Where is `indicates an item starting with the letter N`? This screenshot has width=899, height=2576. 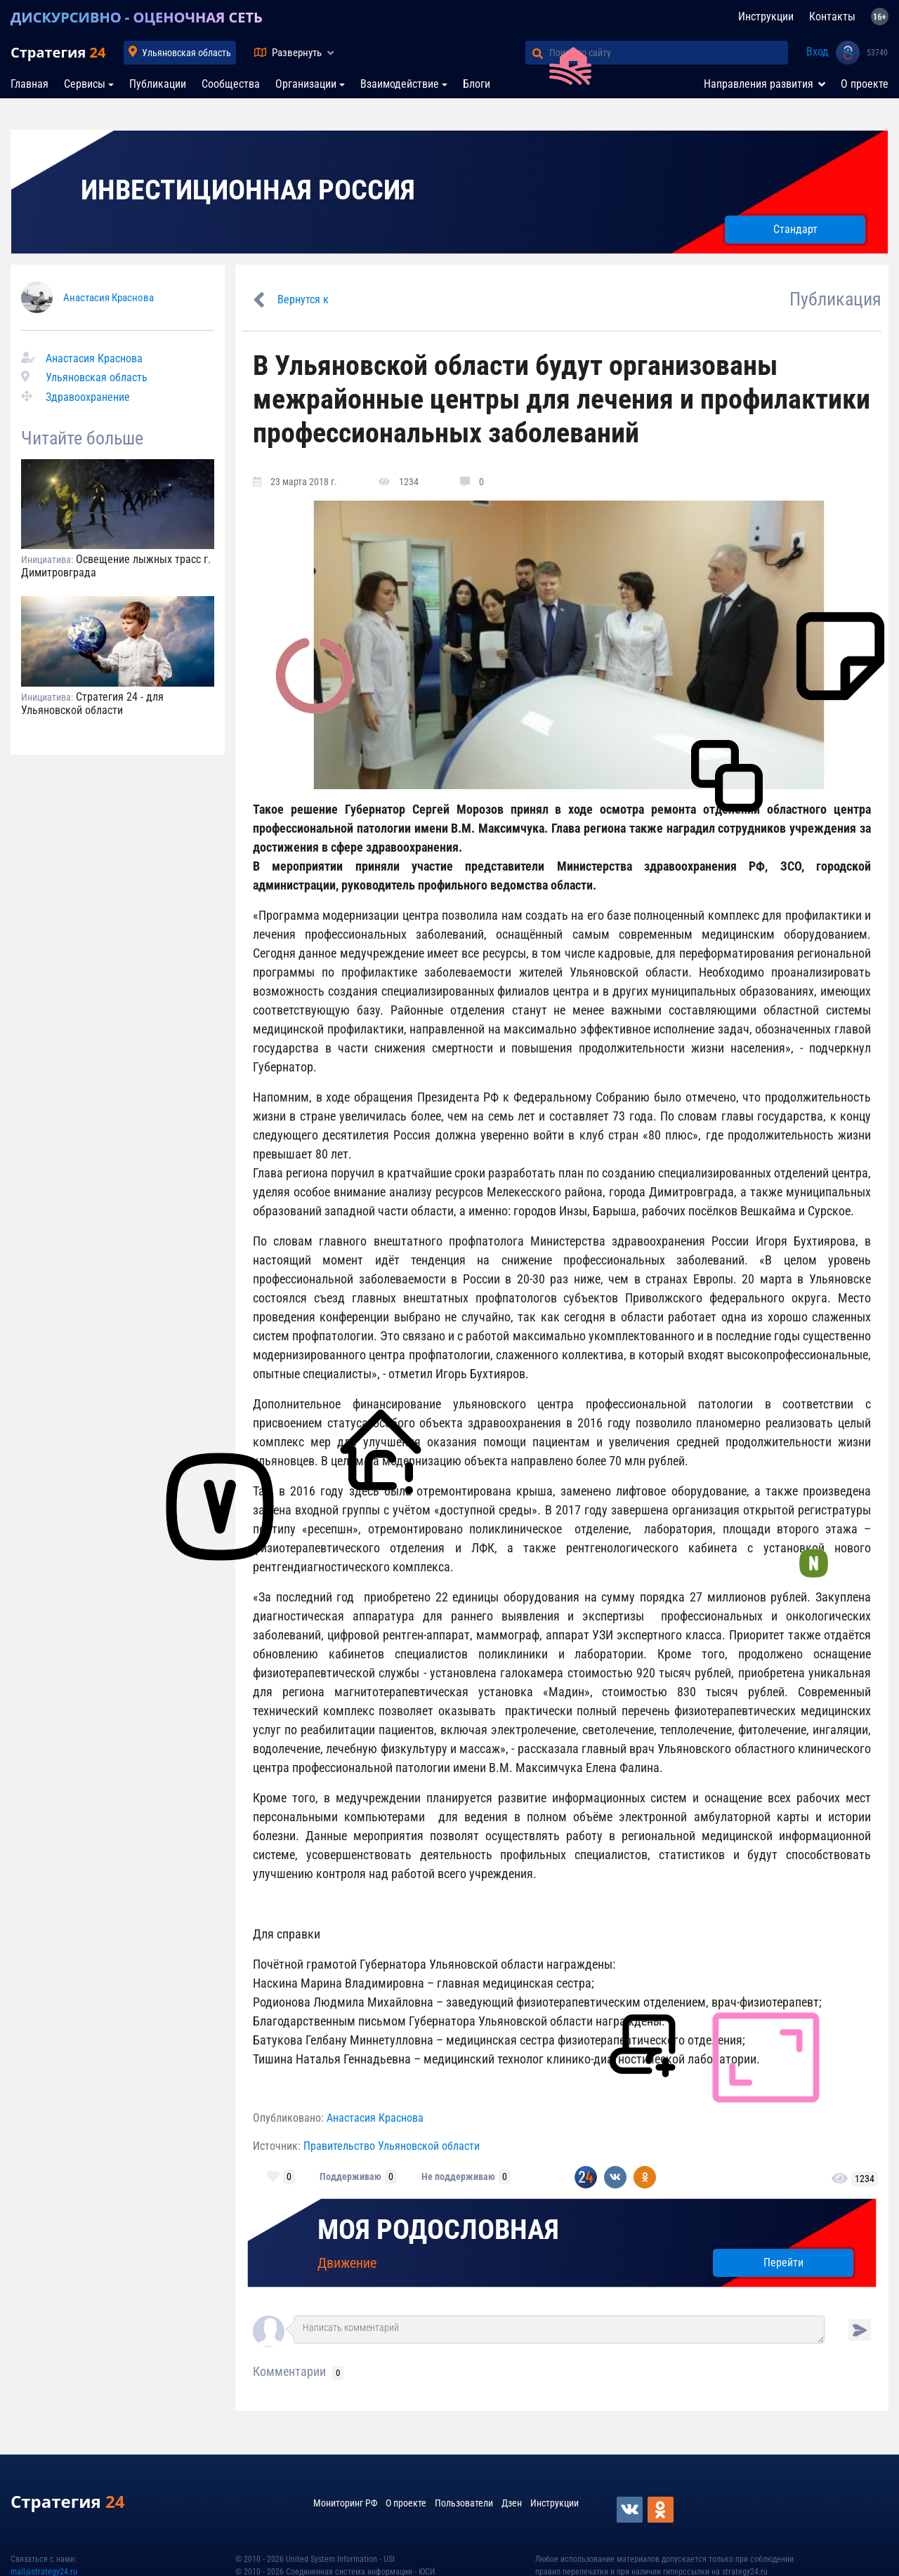
indicates an item starting with the letter N is located at coordinates (813, 1563).